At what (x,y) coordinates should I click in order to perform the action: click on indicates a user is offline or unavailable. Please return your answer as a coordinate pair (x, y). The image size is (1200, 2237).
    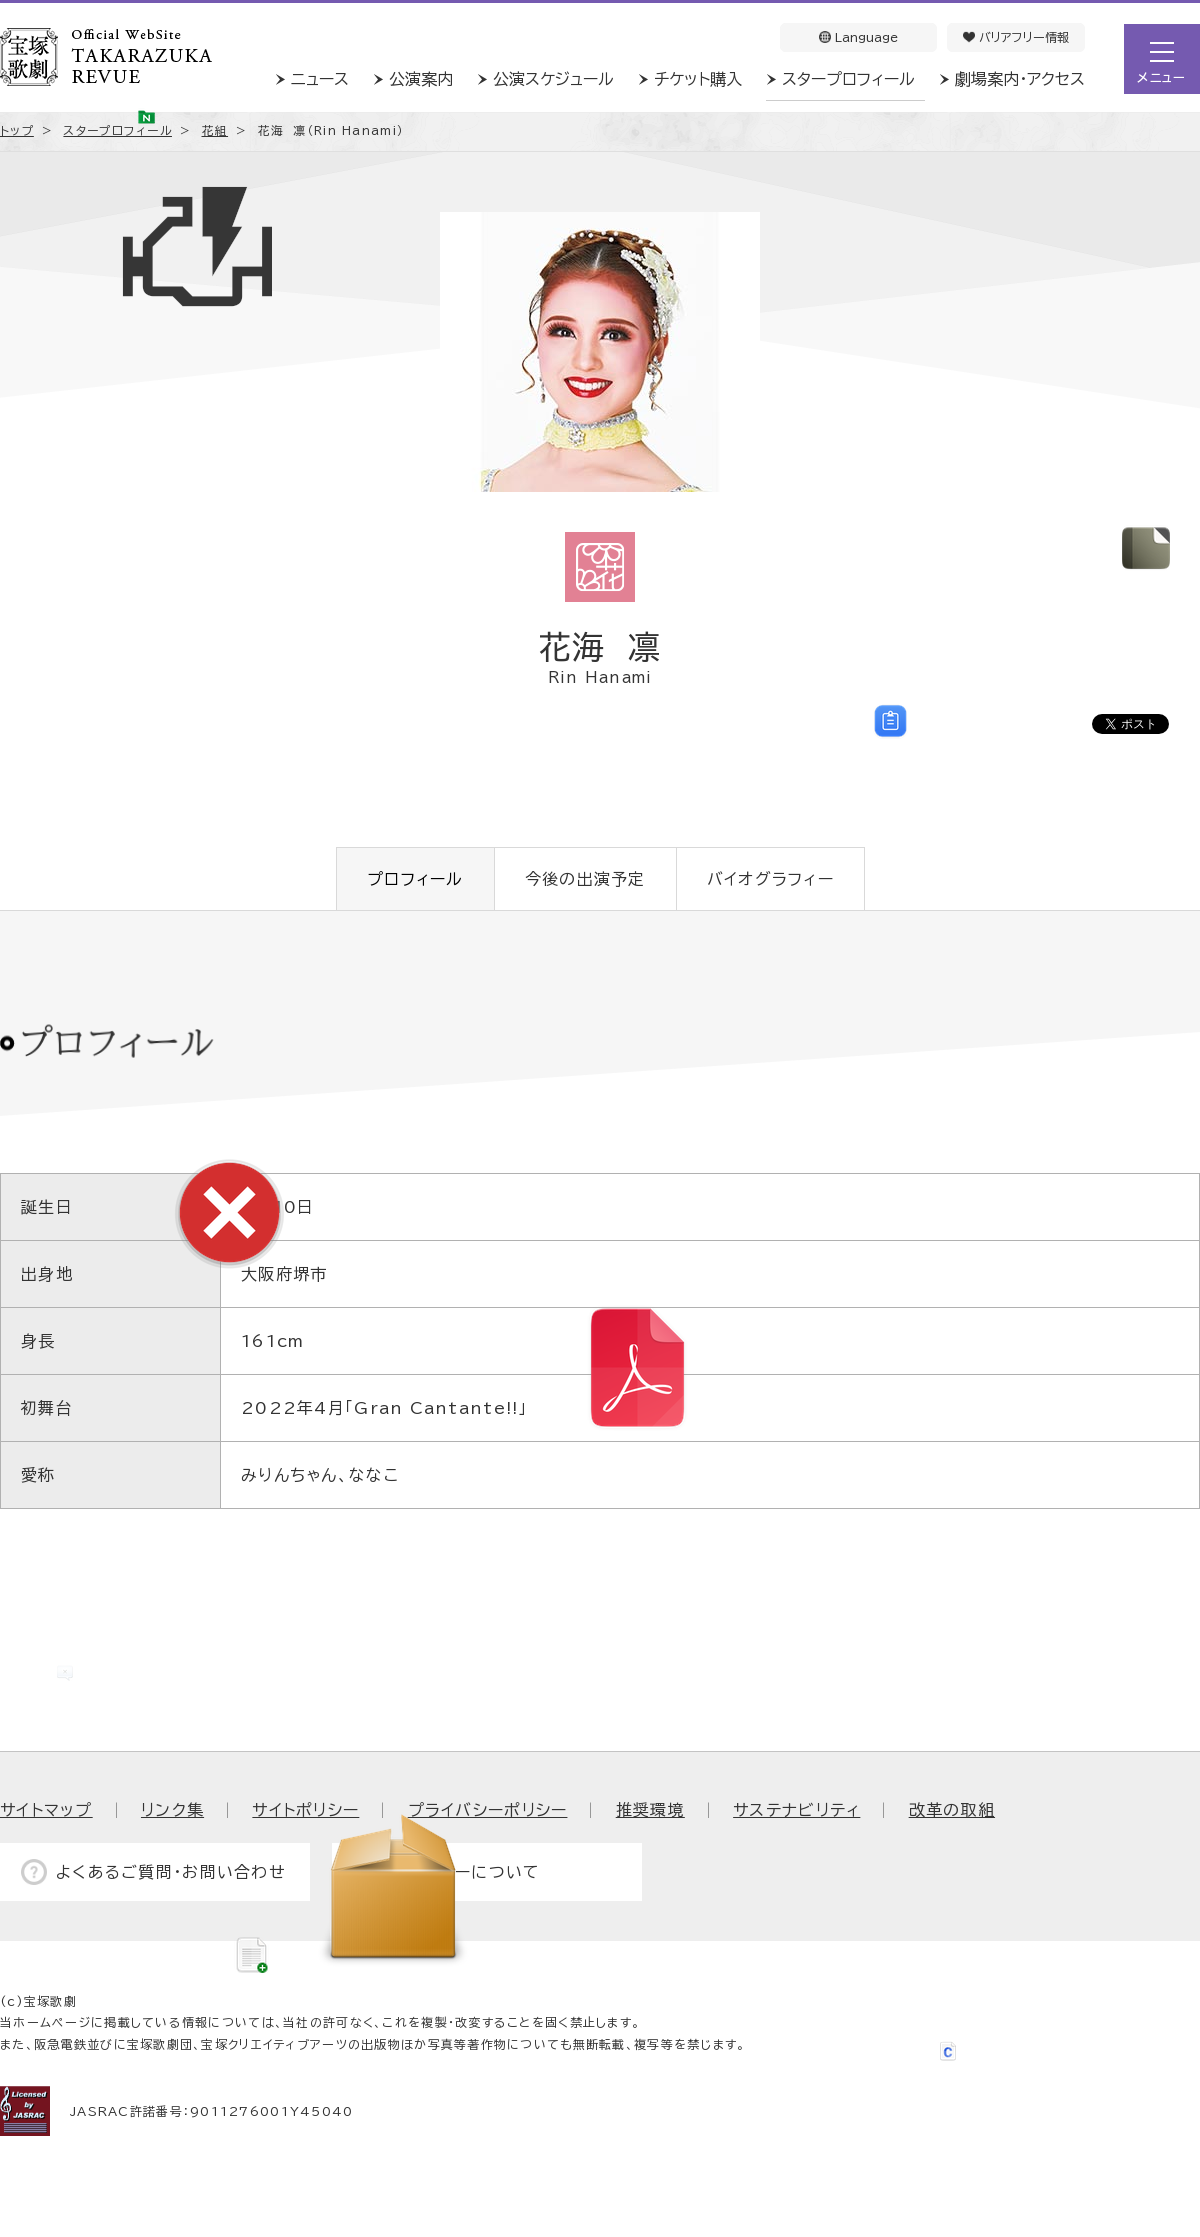
    Looking at the image, I should click on (65, 1673).